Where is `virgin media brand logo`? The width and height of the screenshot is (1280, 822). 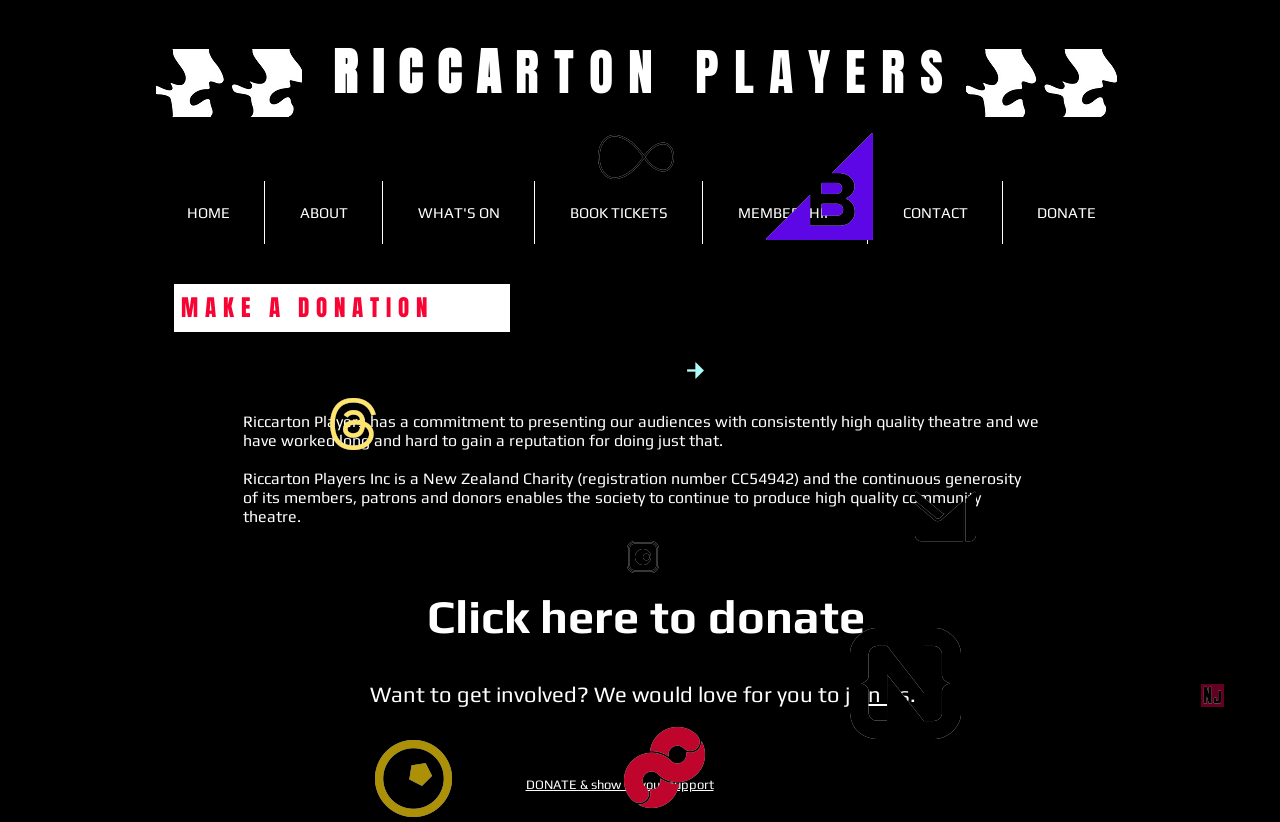
virgin media brand logo is located at coordinates (636, 157).